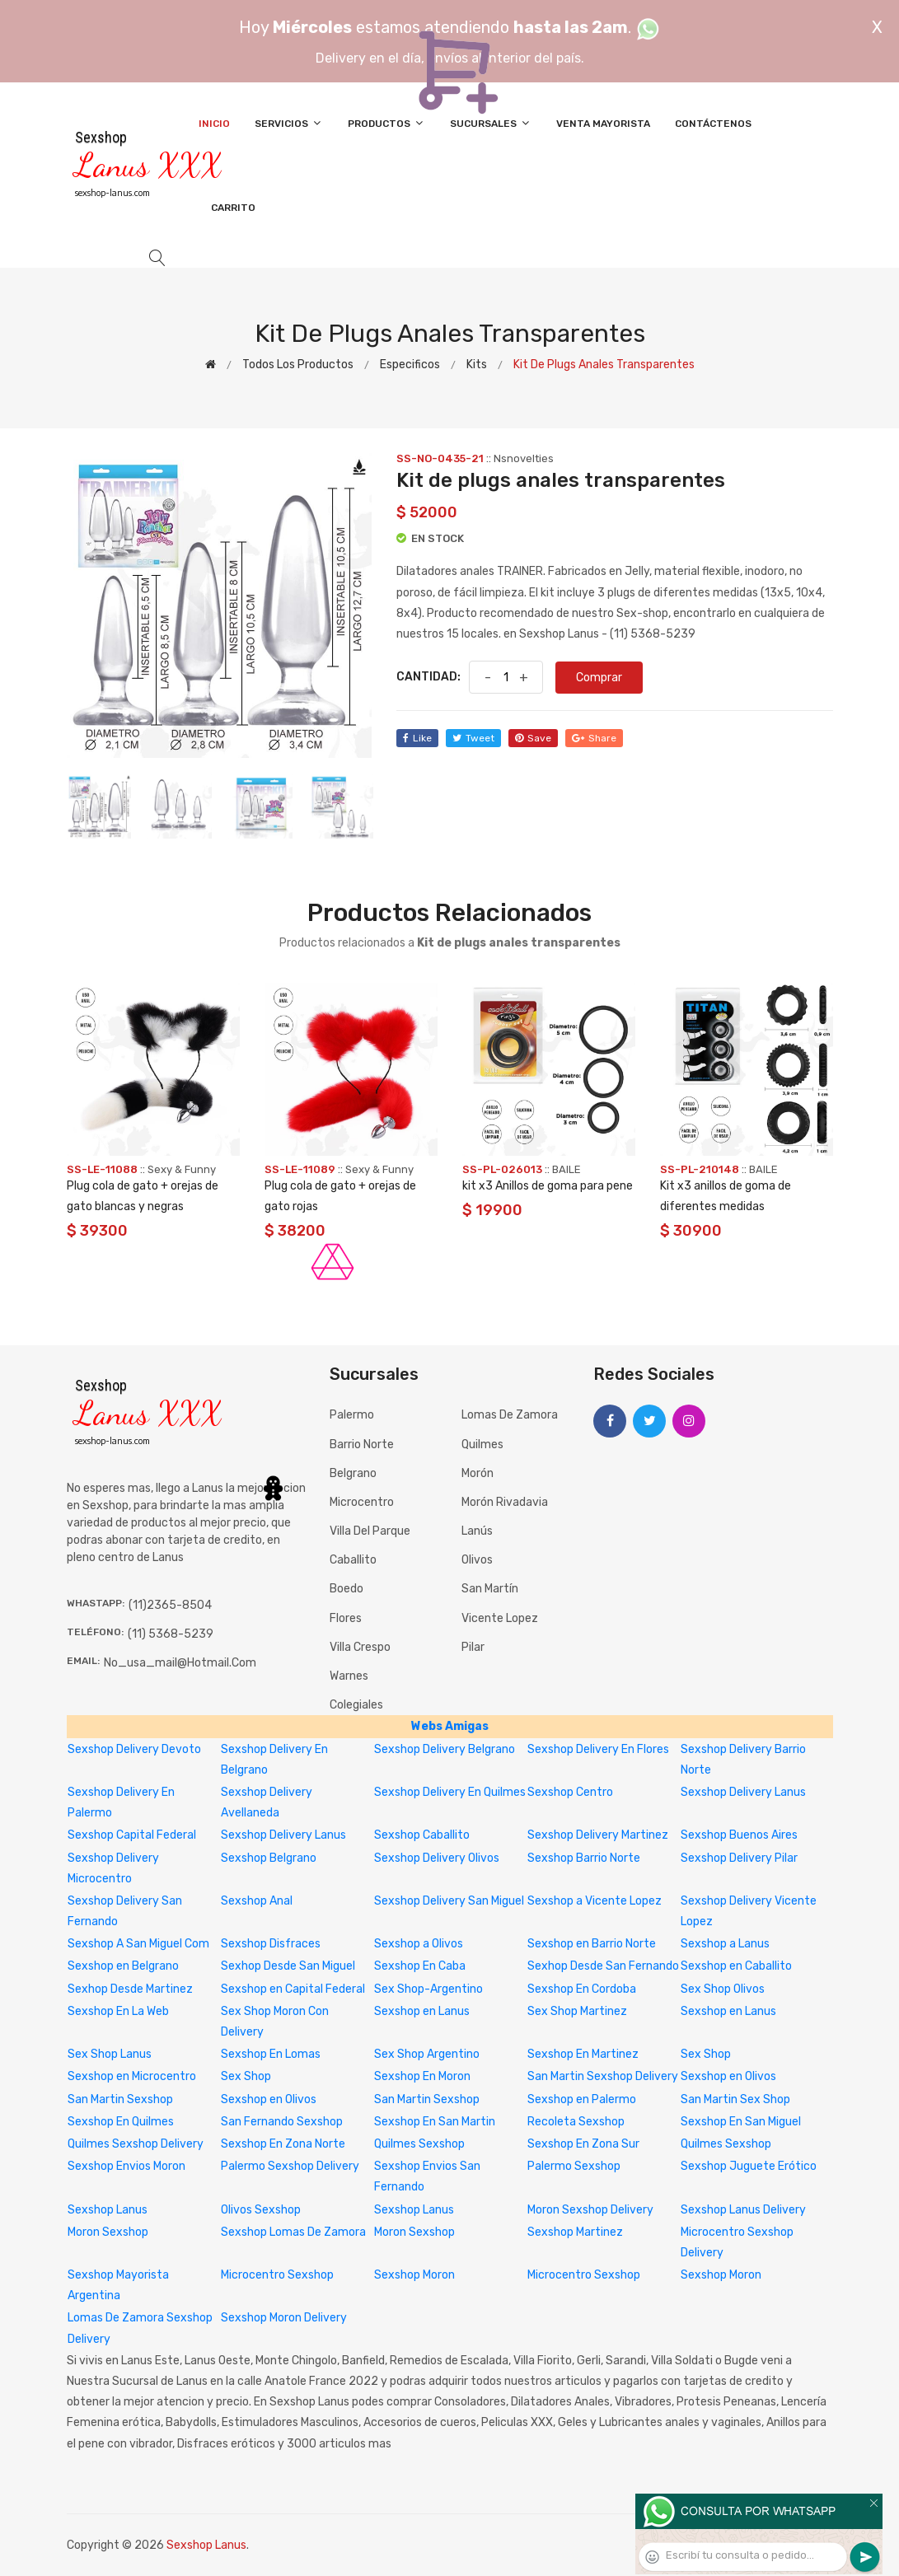 The image size is (899, 2576). What do you see at coordinates (332, 1263) in the screenshot?
I see `access google drive files and storage` at bounding box center [332, 1263].